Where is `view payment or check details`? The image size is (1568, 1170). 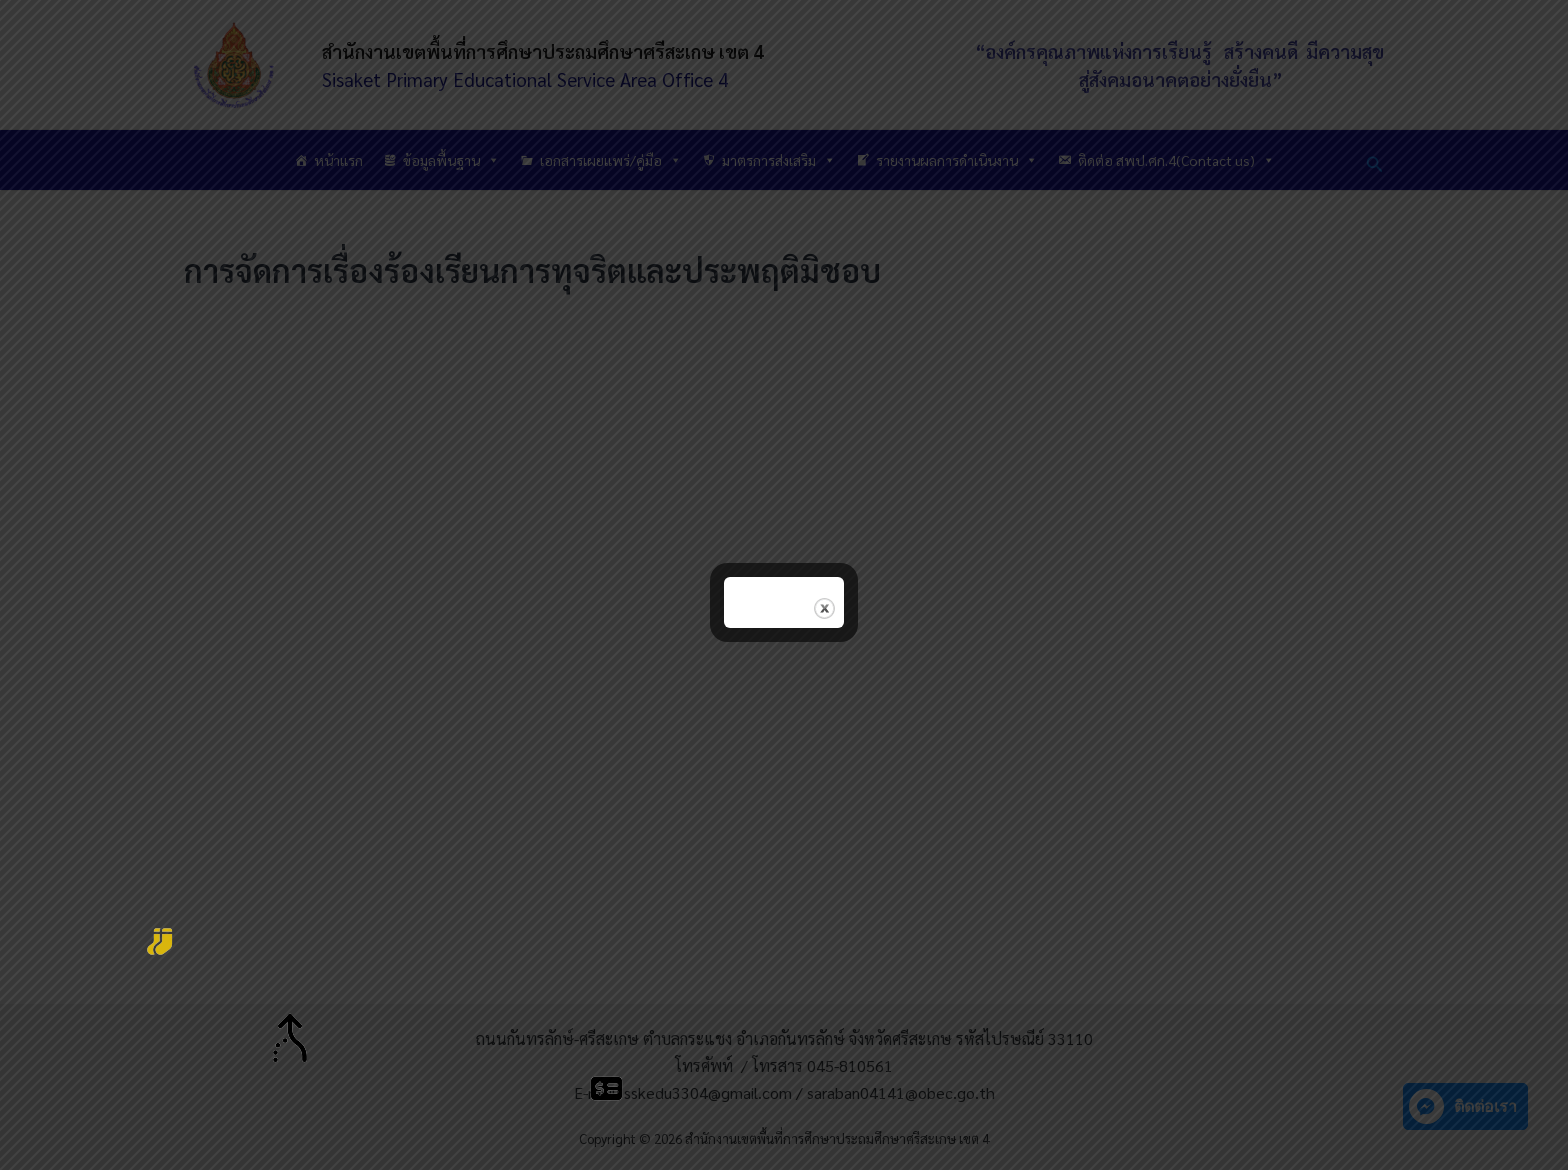
view payment or check details is located at coordinates (606, 1088).